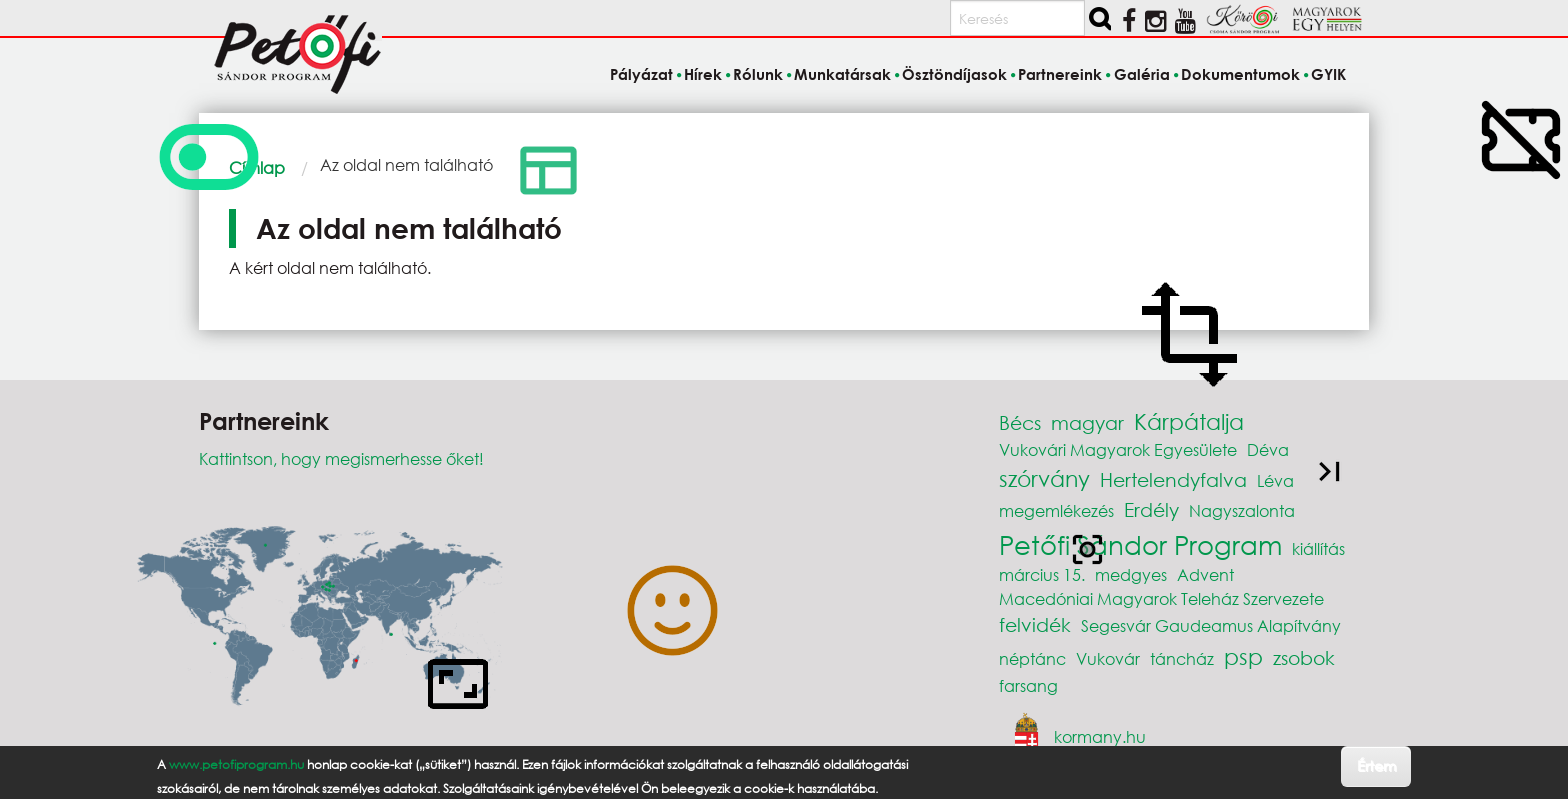  What do you see at coordinates (209, 157) in the screenshot?
I see `toggle a setting off` at bounding box center [209, 157].